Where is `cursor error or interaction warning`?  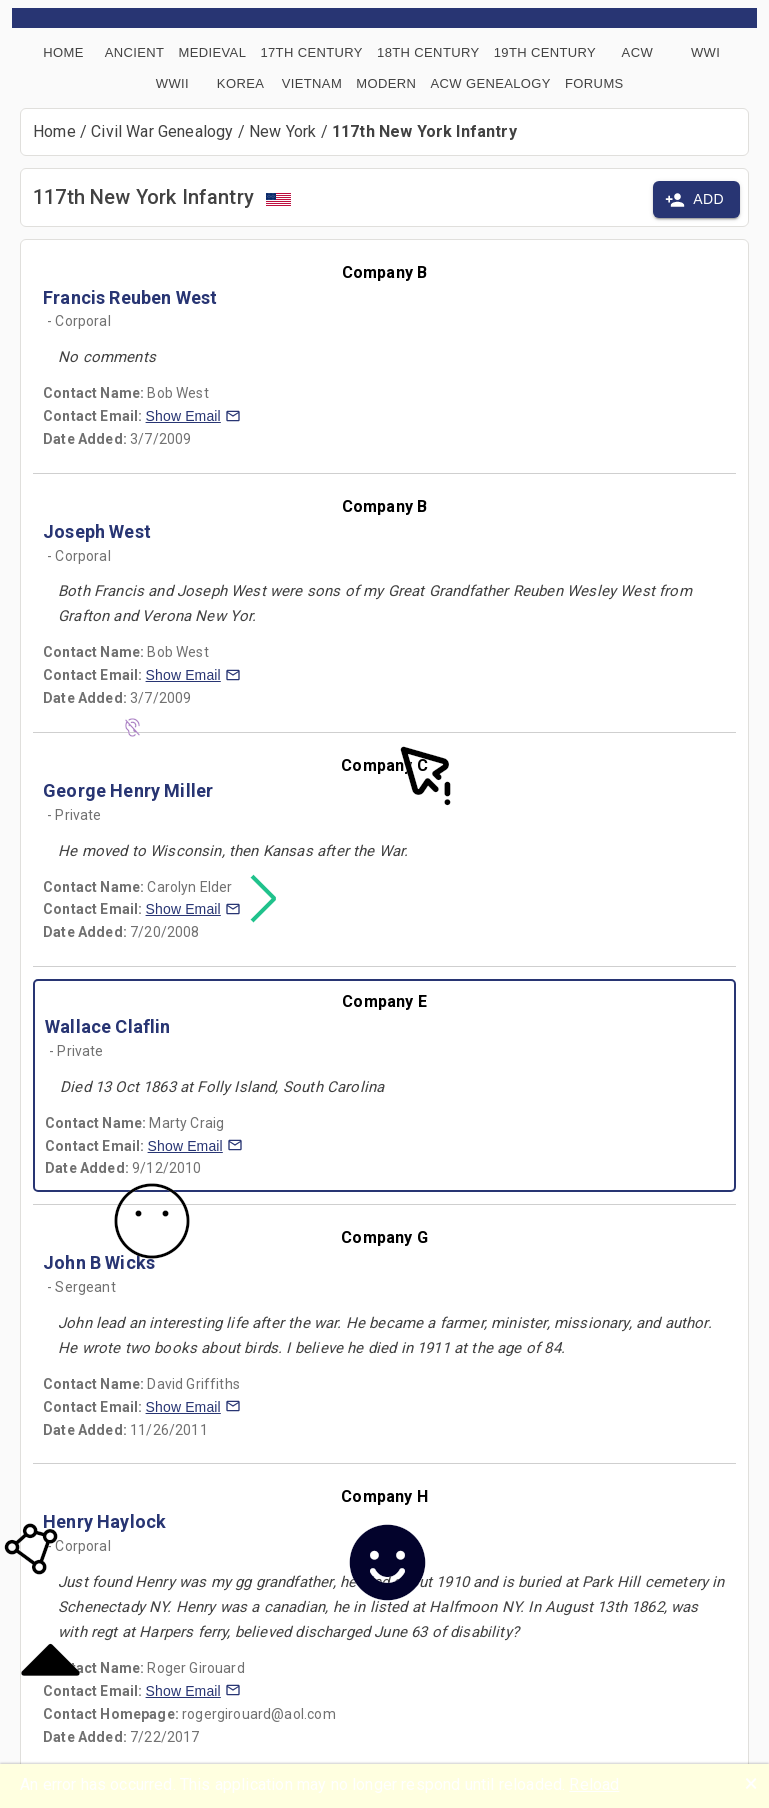
cursor error or interaction warning is located at coordinates (427, 773).